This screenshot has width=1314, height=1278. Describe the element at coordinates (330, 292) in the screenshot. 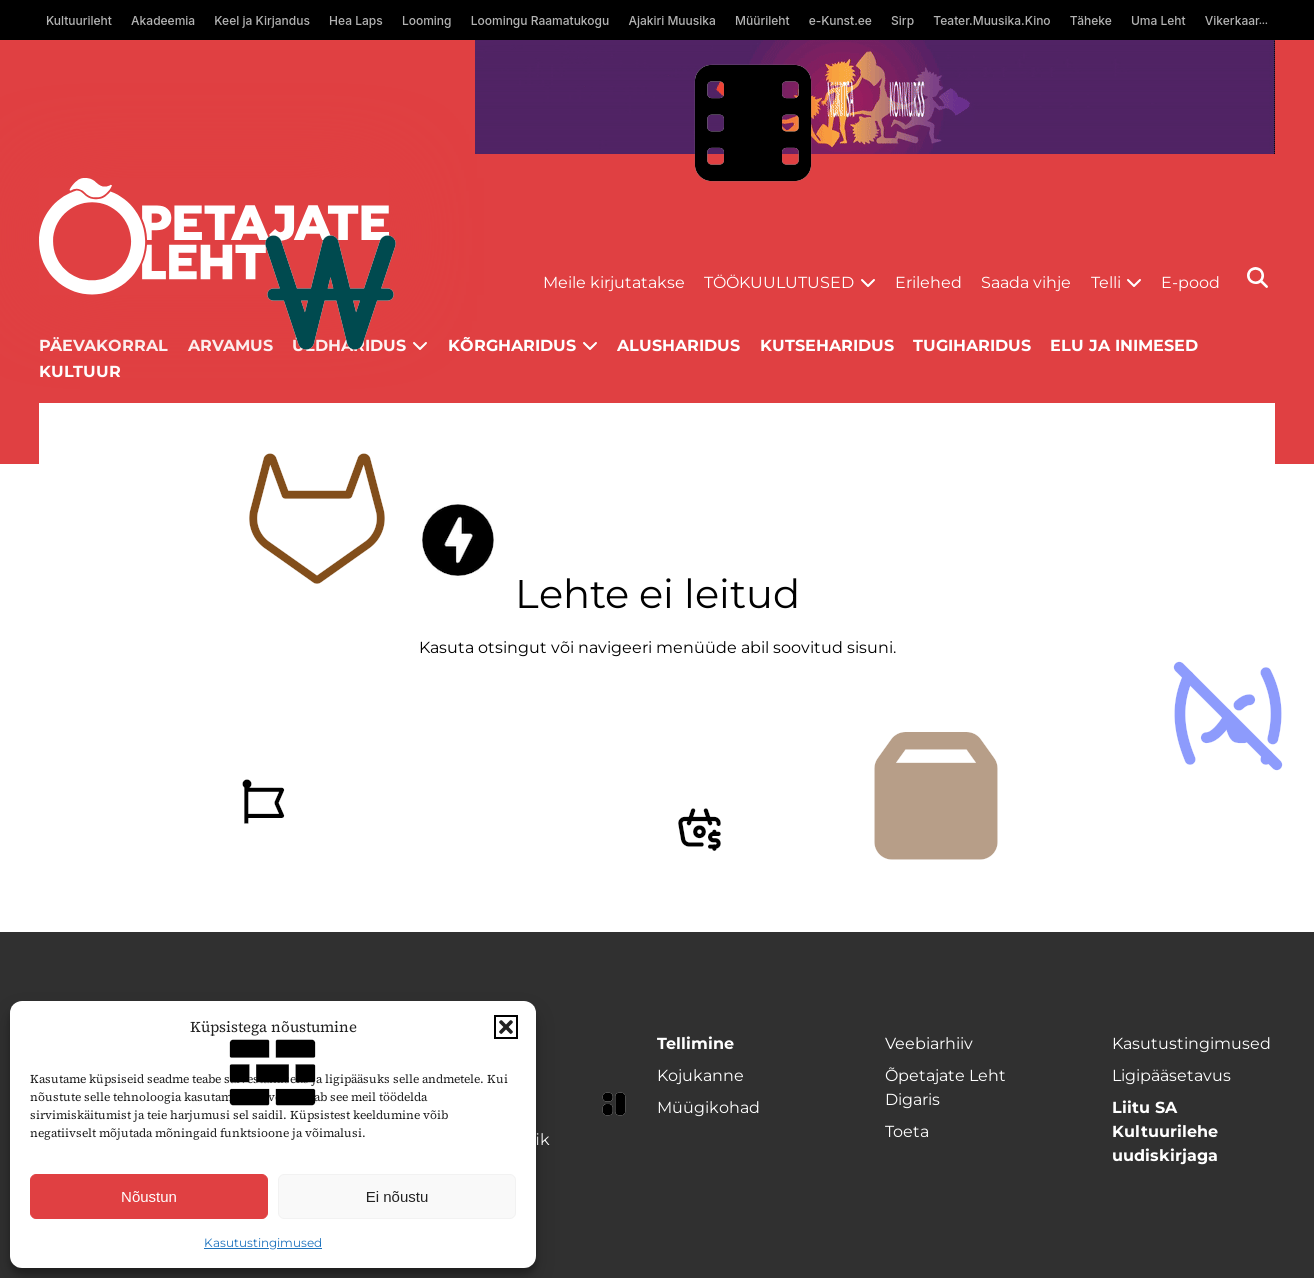

I see `indicates south korean won currency` at that location.